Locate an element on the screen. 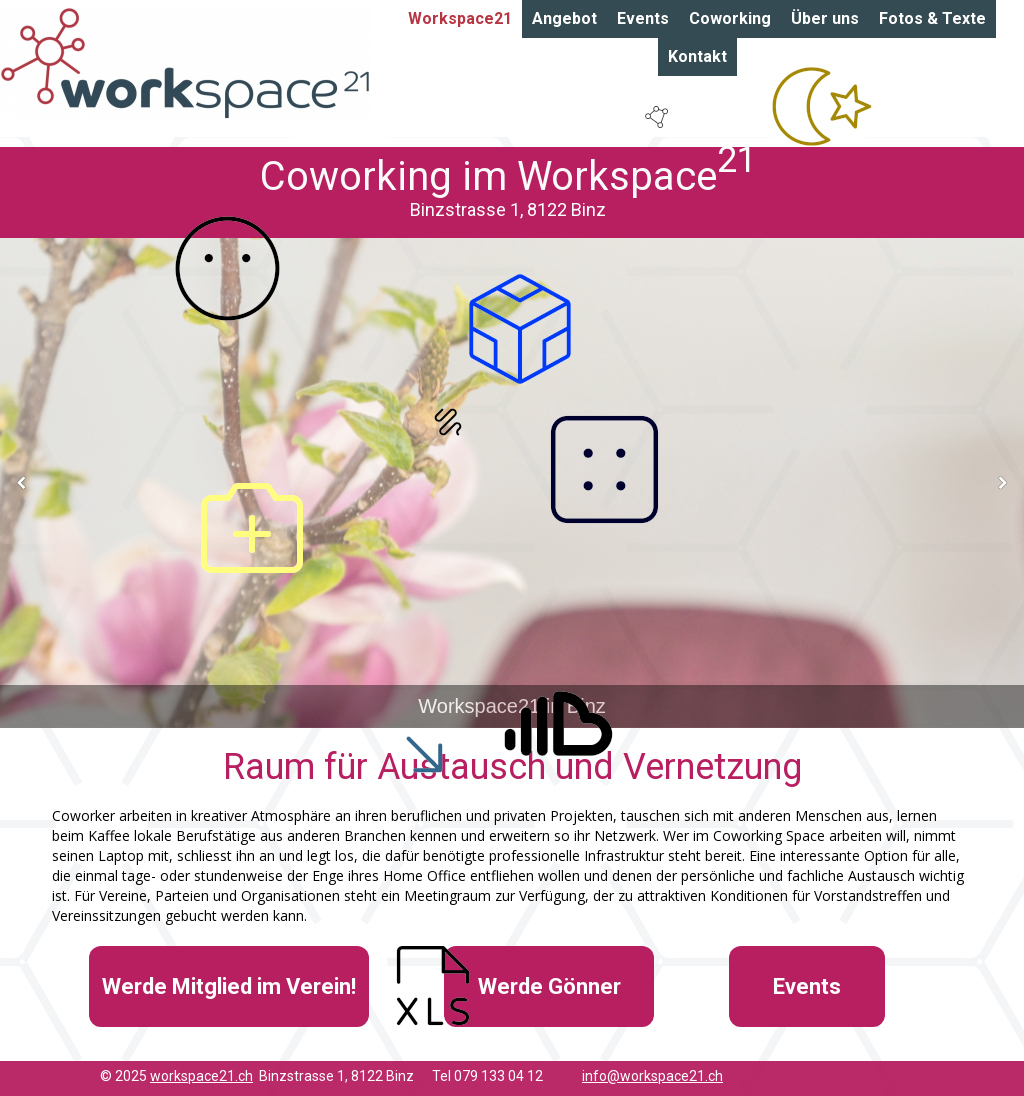 Image resolution: width=1024 pixels, height=1096 pixels. open or view an excel spreadsheet file is located at coordinates (433, 989).